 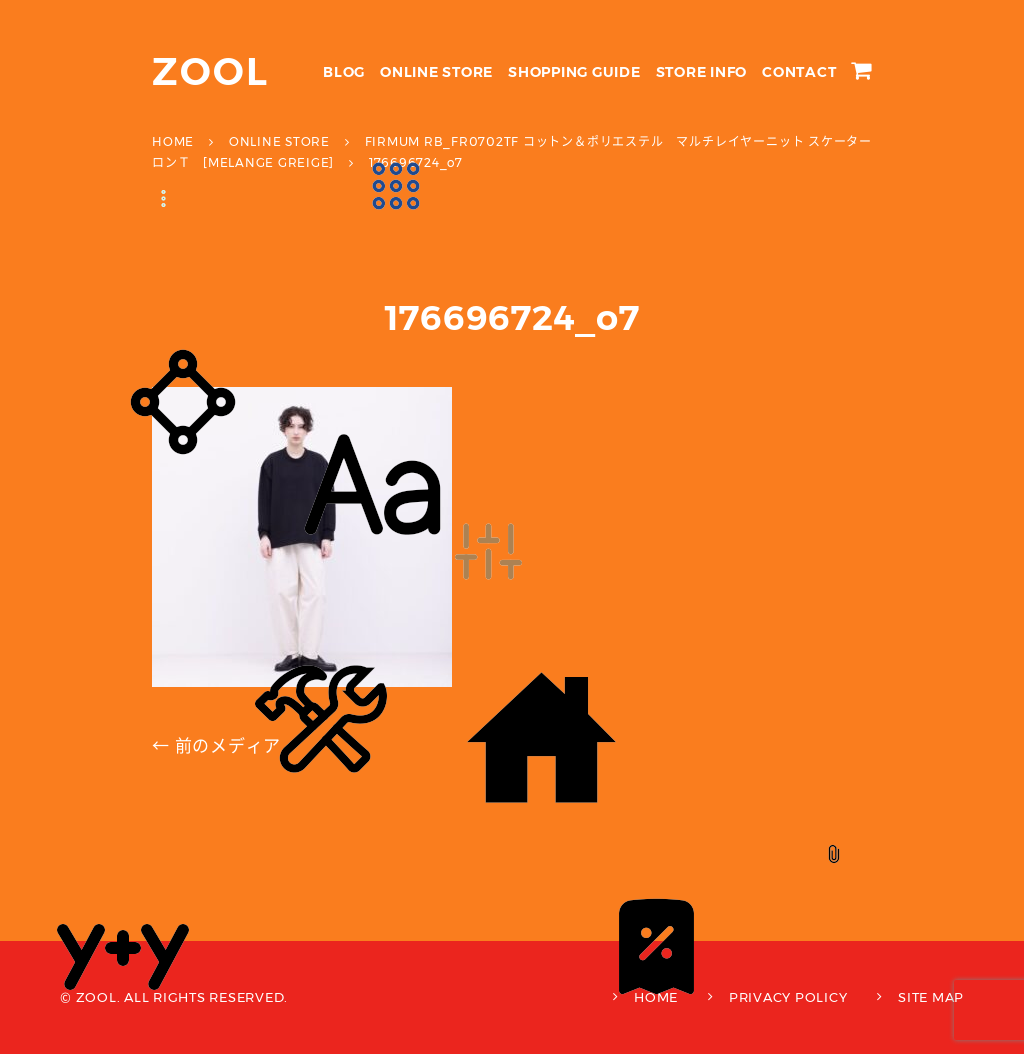 What do you see at coordinates (488, 551) in the screenshot?
I see `adjust settings or preferences` at bounding box center [488, 551].